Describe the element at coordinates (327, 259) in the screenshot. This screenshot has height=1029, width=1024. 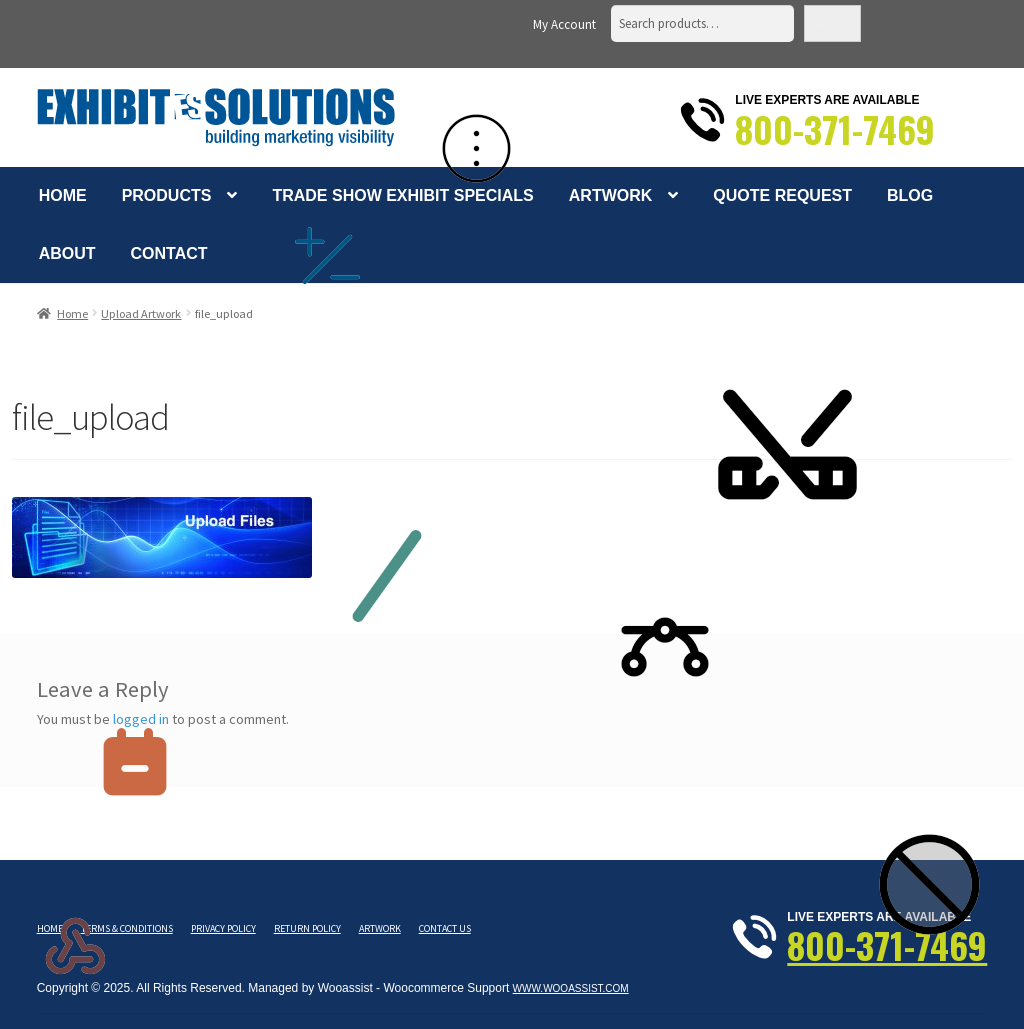
I see `toggle between adding and subtracting values` at that location.